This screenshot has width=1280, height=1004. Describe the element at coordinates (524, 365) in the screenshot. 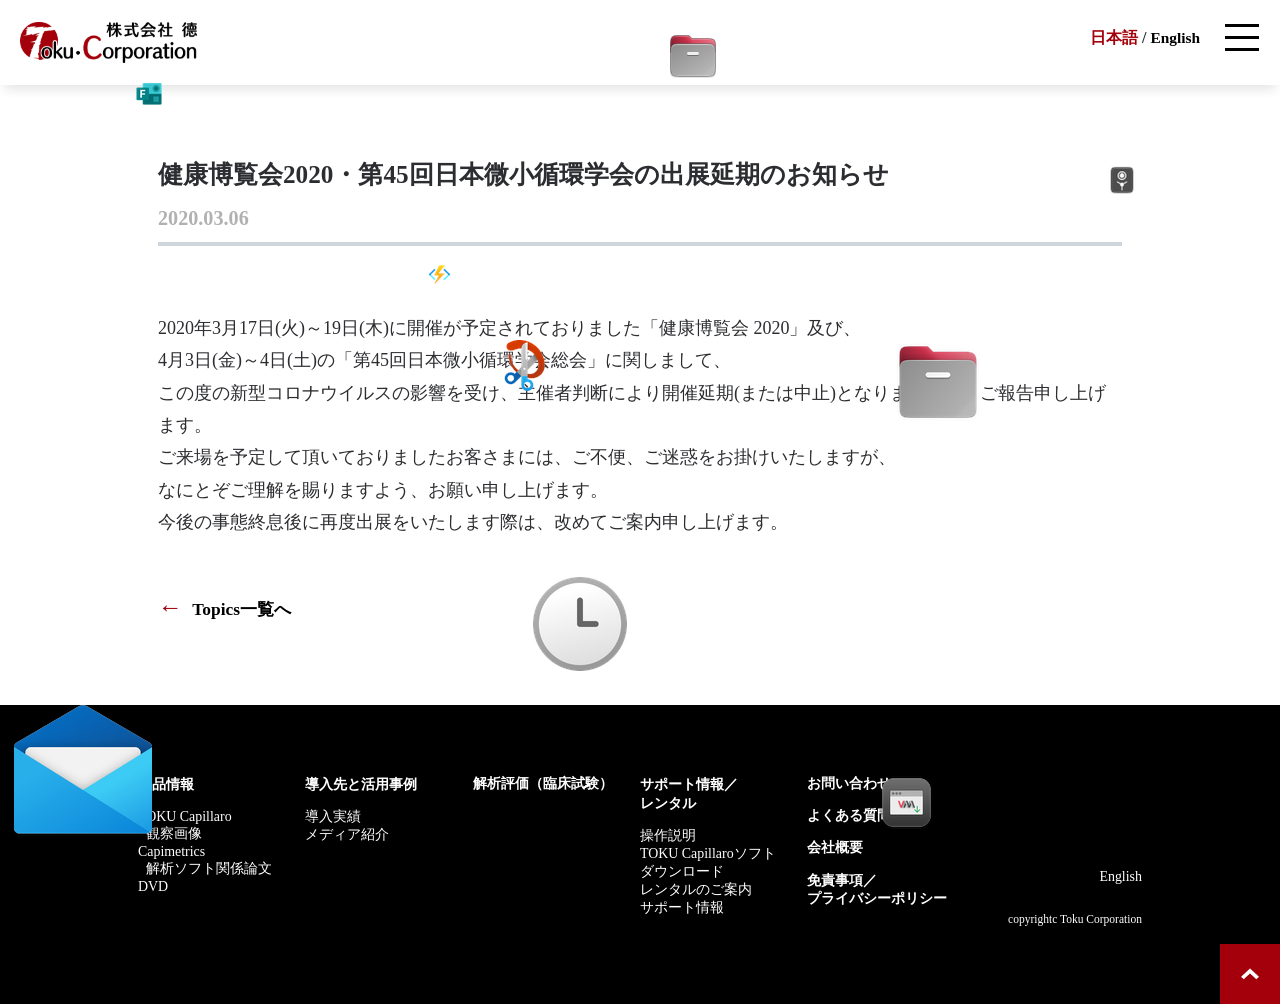

I see `open snip & sketch to capture a screenshot` at that location.